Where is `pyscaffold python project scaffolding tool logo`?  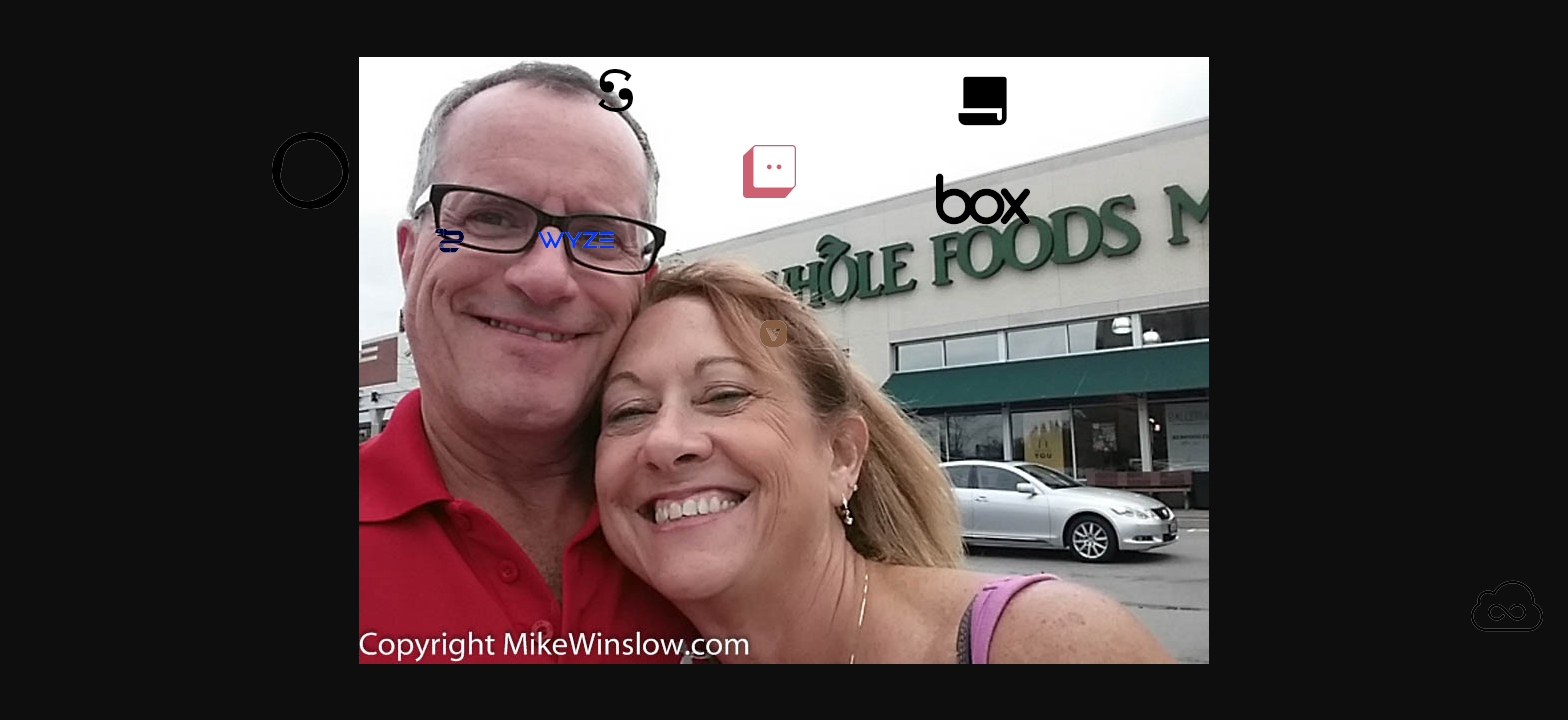 pyscaffold python project scaffolding tool logo is located at coordinates (449, 240).